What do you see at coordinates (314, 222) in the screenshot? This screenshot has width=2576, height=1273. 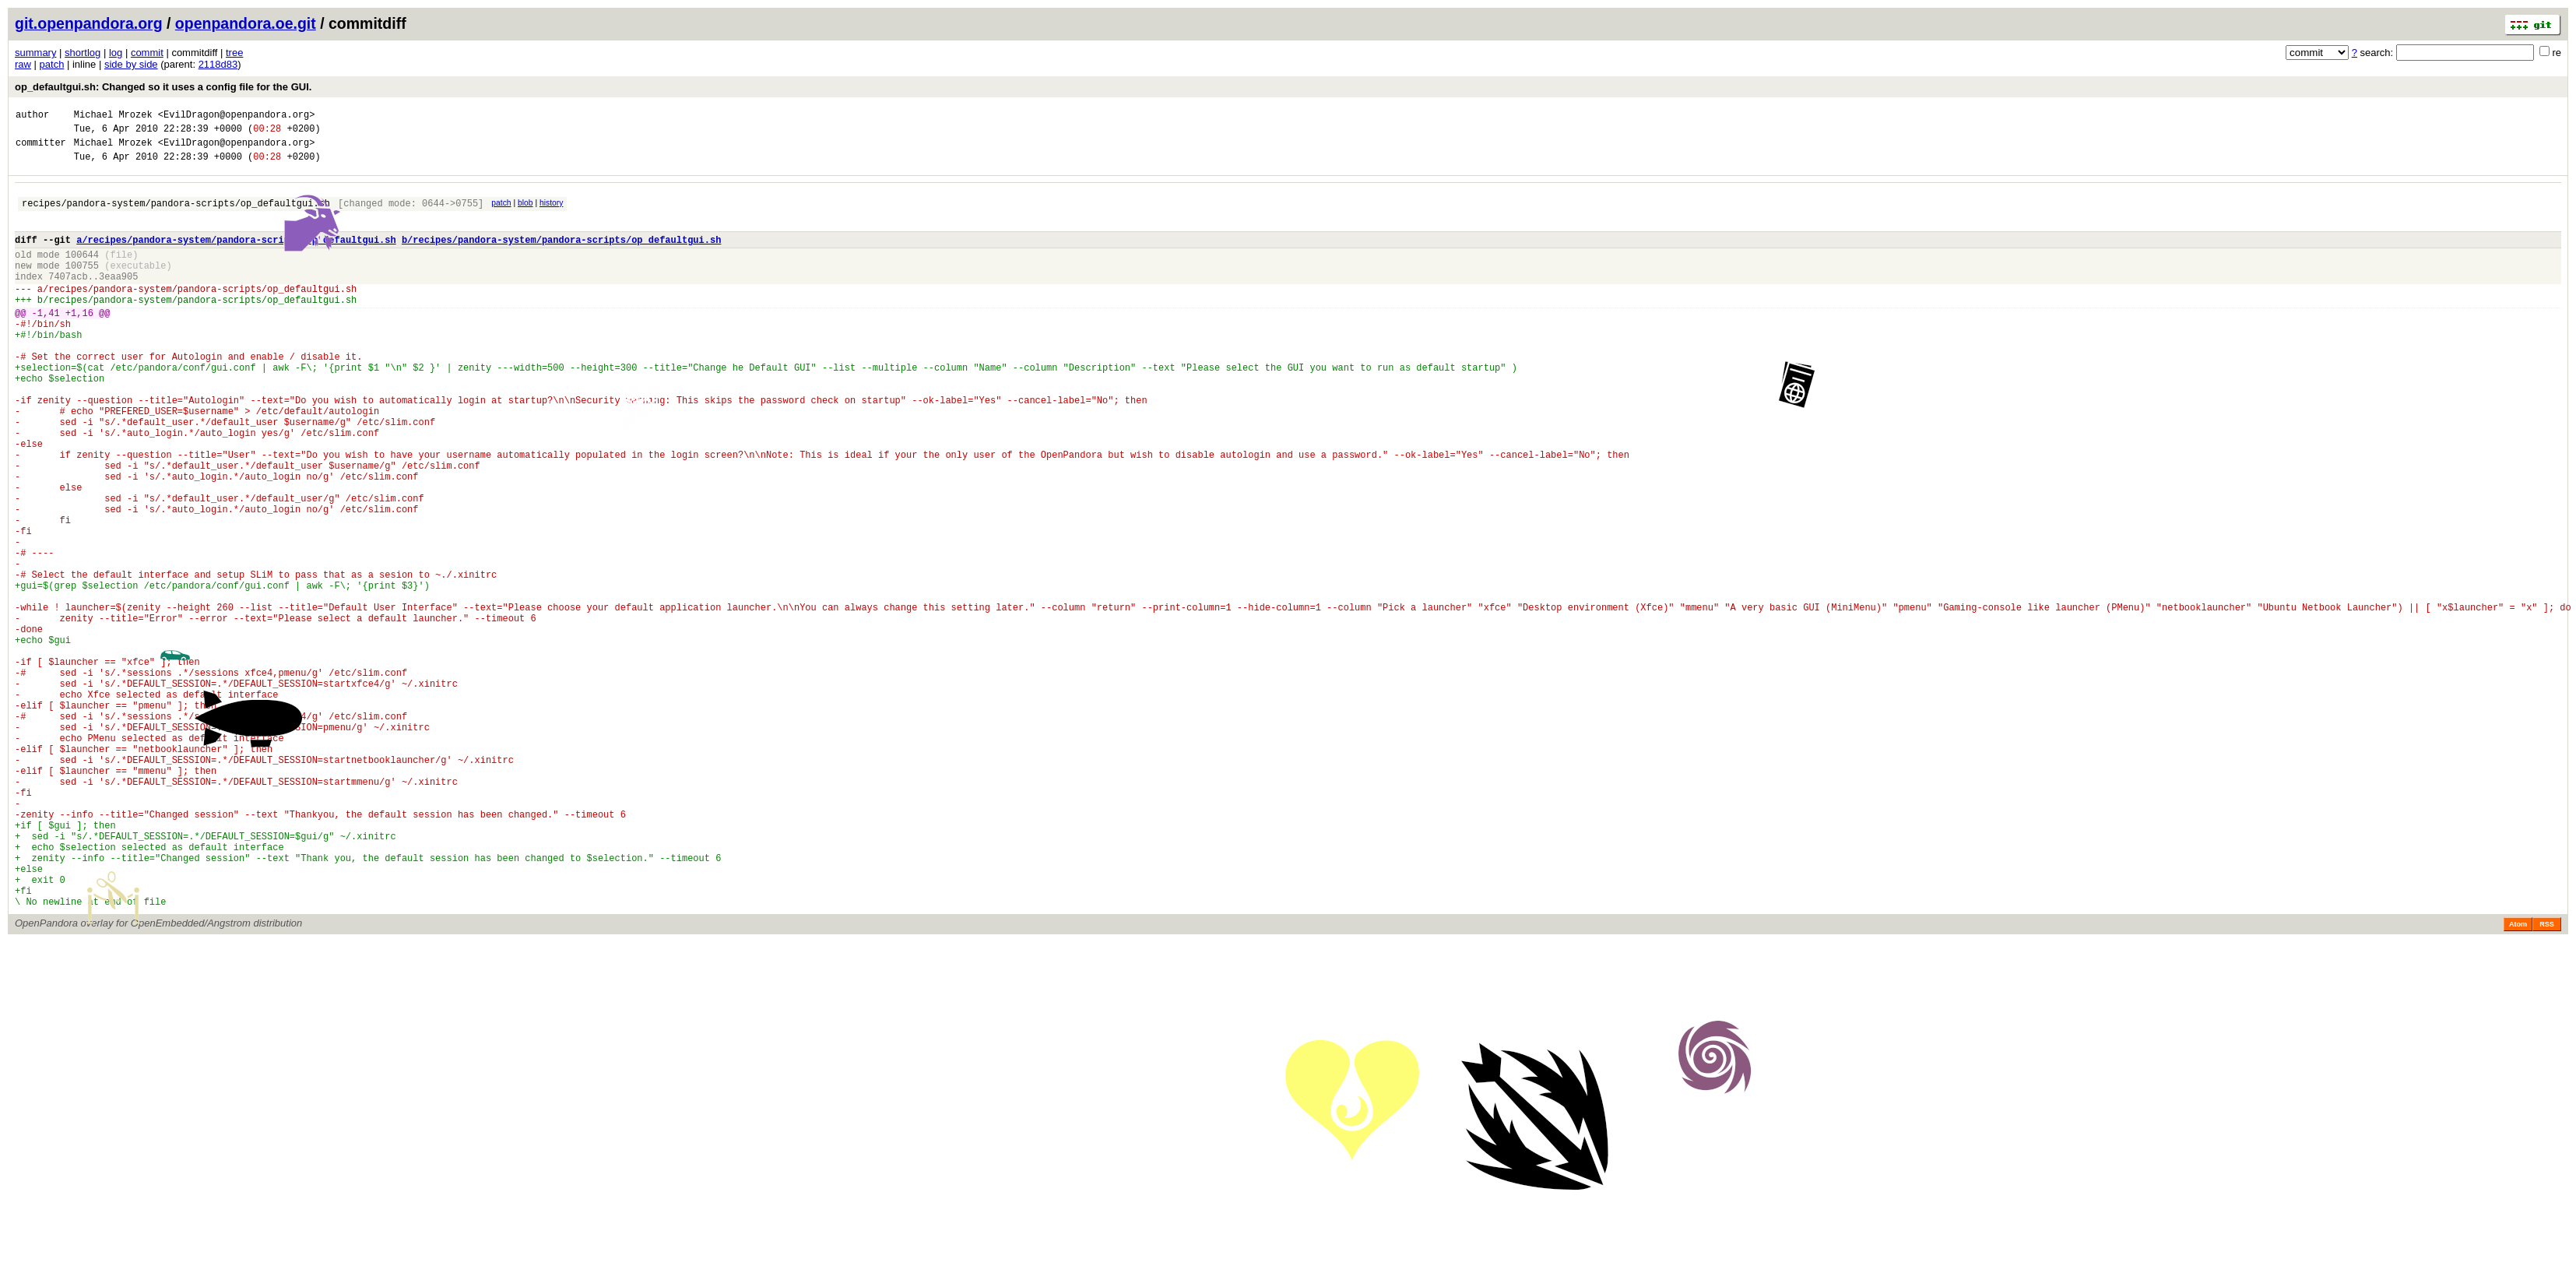 I see `represents Capricorn zodiac sign` at bounding box center [314, 222].